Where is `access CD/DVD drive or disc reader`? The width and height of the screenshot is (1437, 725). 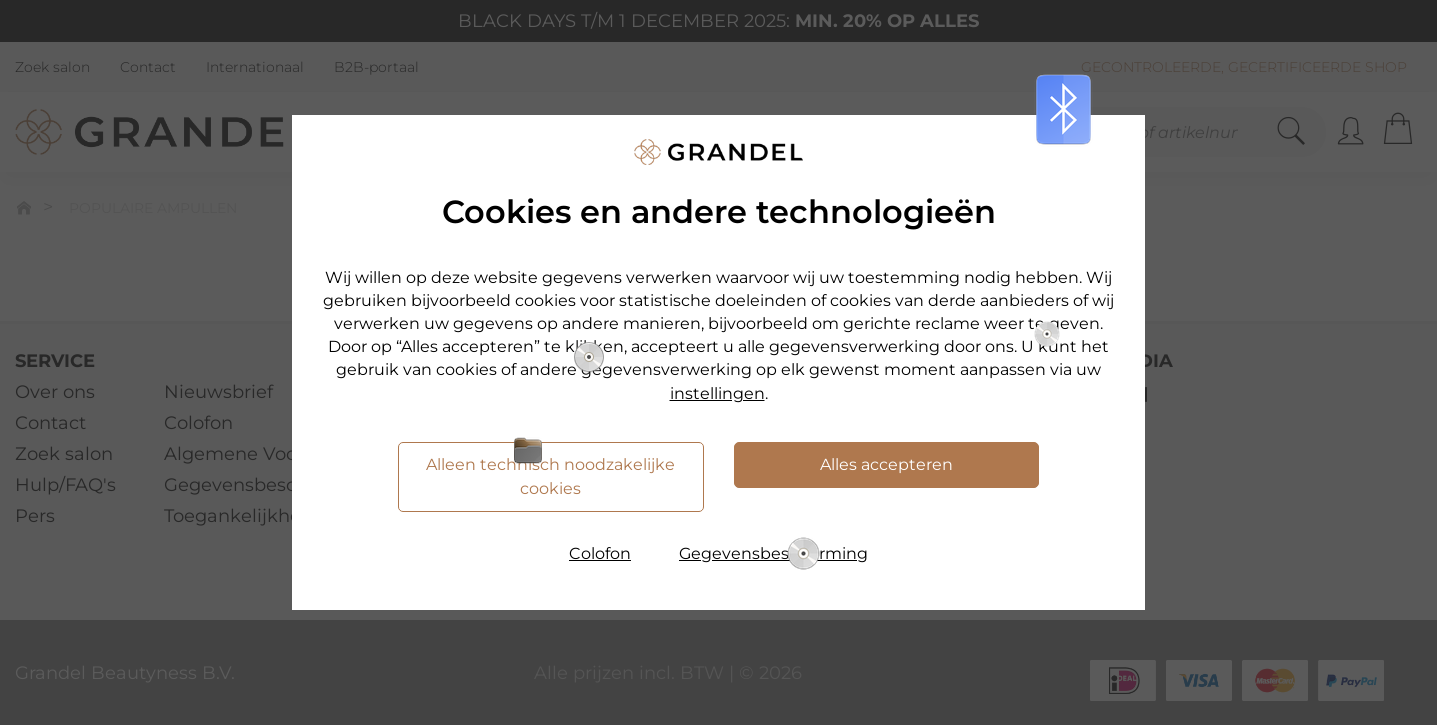
access CD/DVD drive or disc reader is located at coordinates (589, 357).